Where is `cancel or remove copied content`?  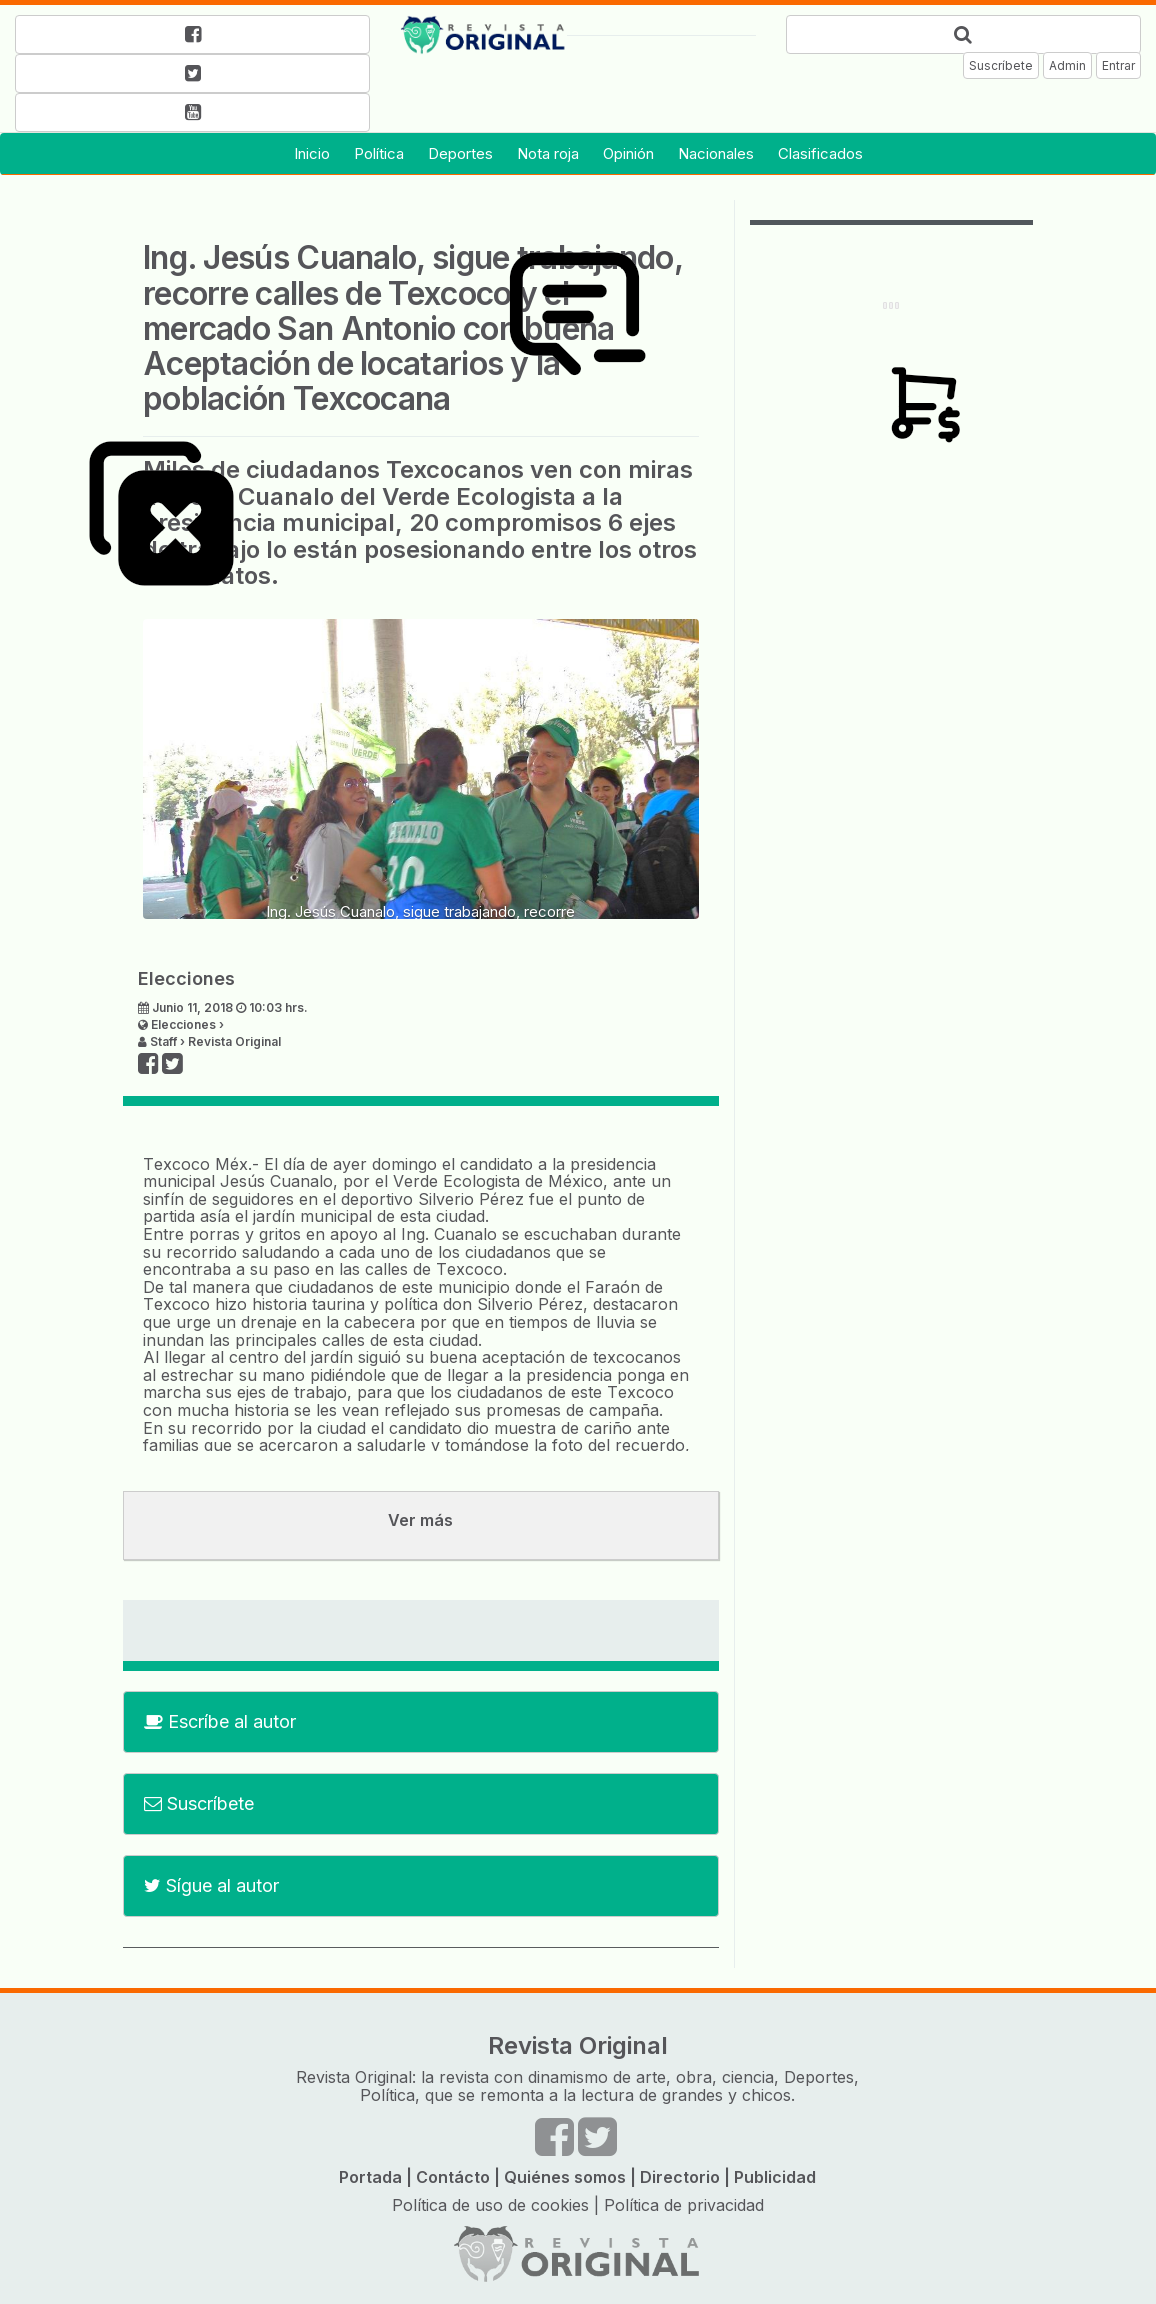 cancel or remove copied content is located at coordinates (161, 513).